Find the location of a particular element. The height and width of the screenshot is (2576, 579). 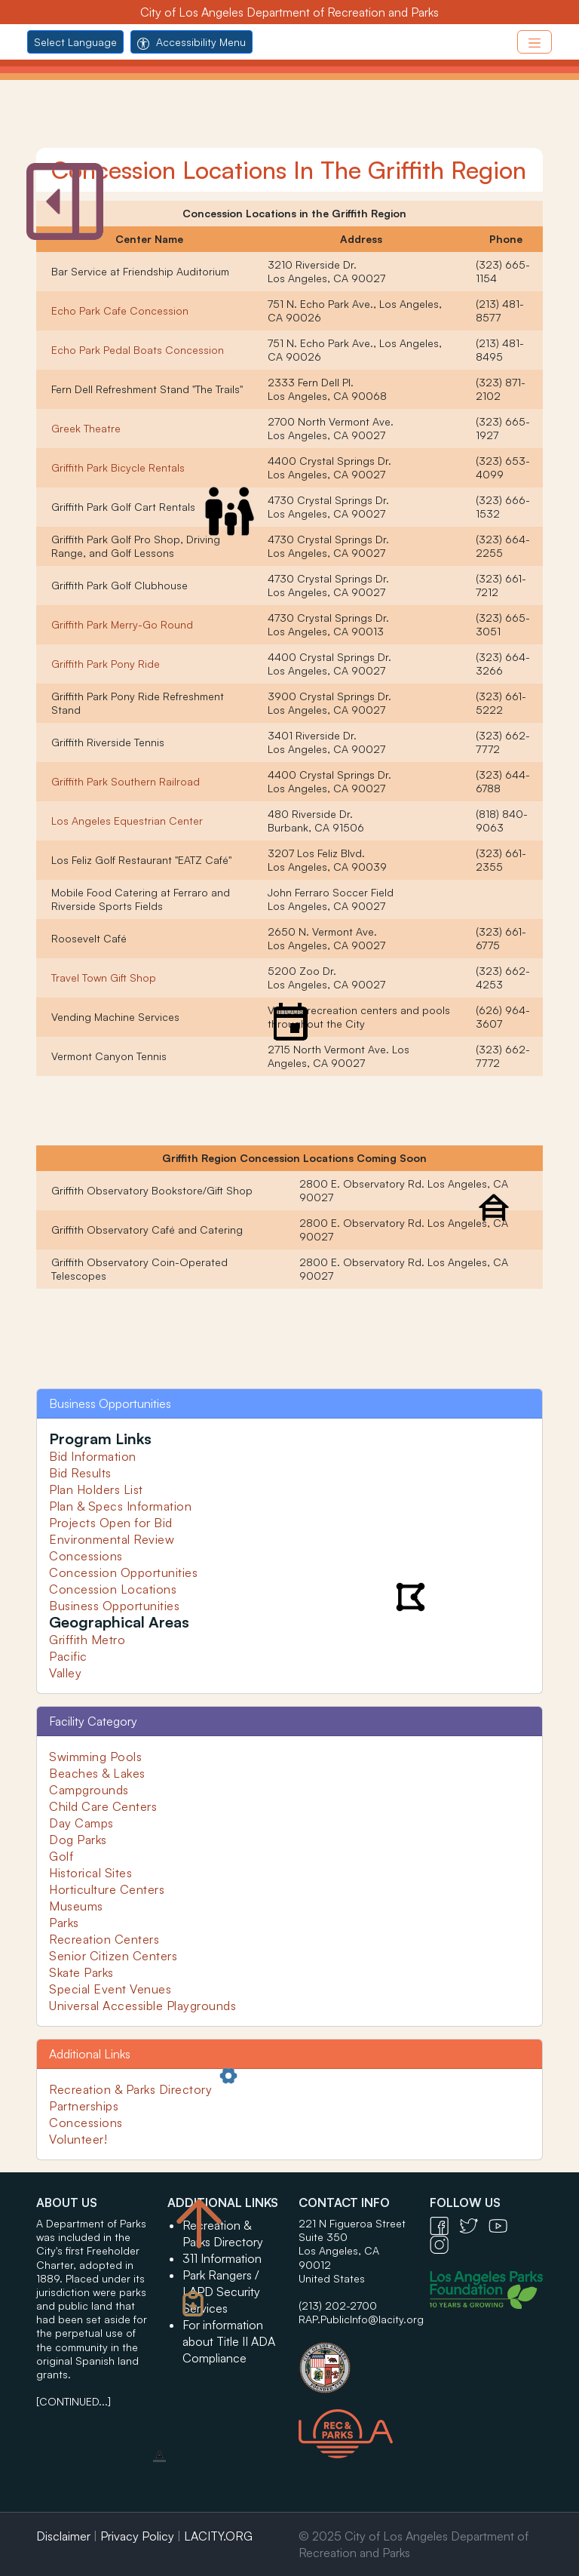

move item up in a list is located at coordinates (199, 2224).